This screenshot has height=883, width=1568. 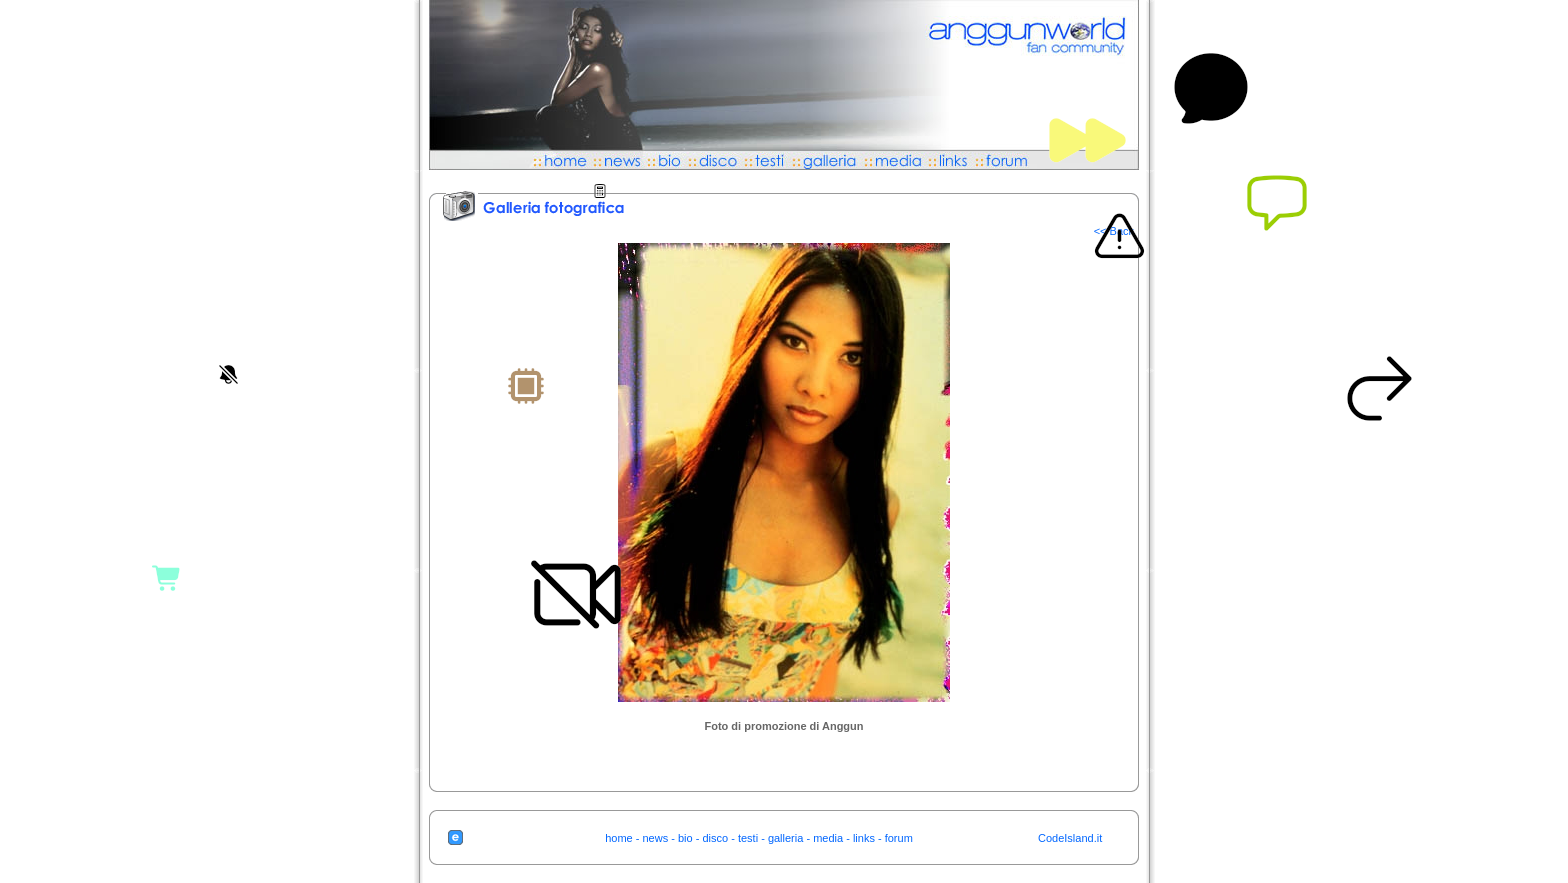 What do you see at coordinates (1085, 137) in the screenshot?
I see `skip to the next track` at bounding box center [1085, 137].